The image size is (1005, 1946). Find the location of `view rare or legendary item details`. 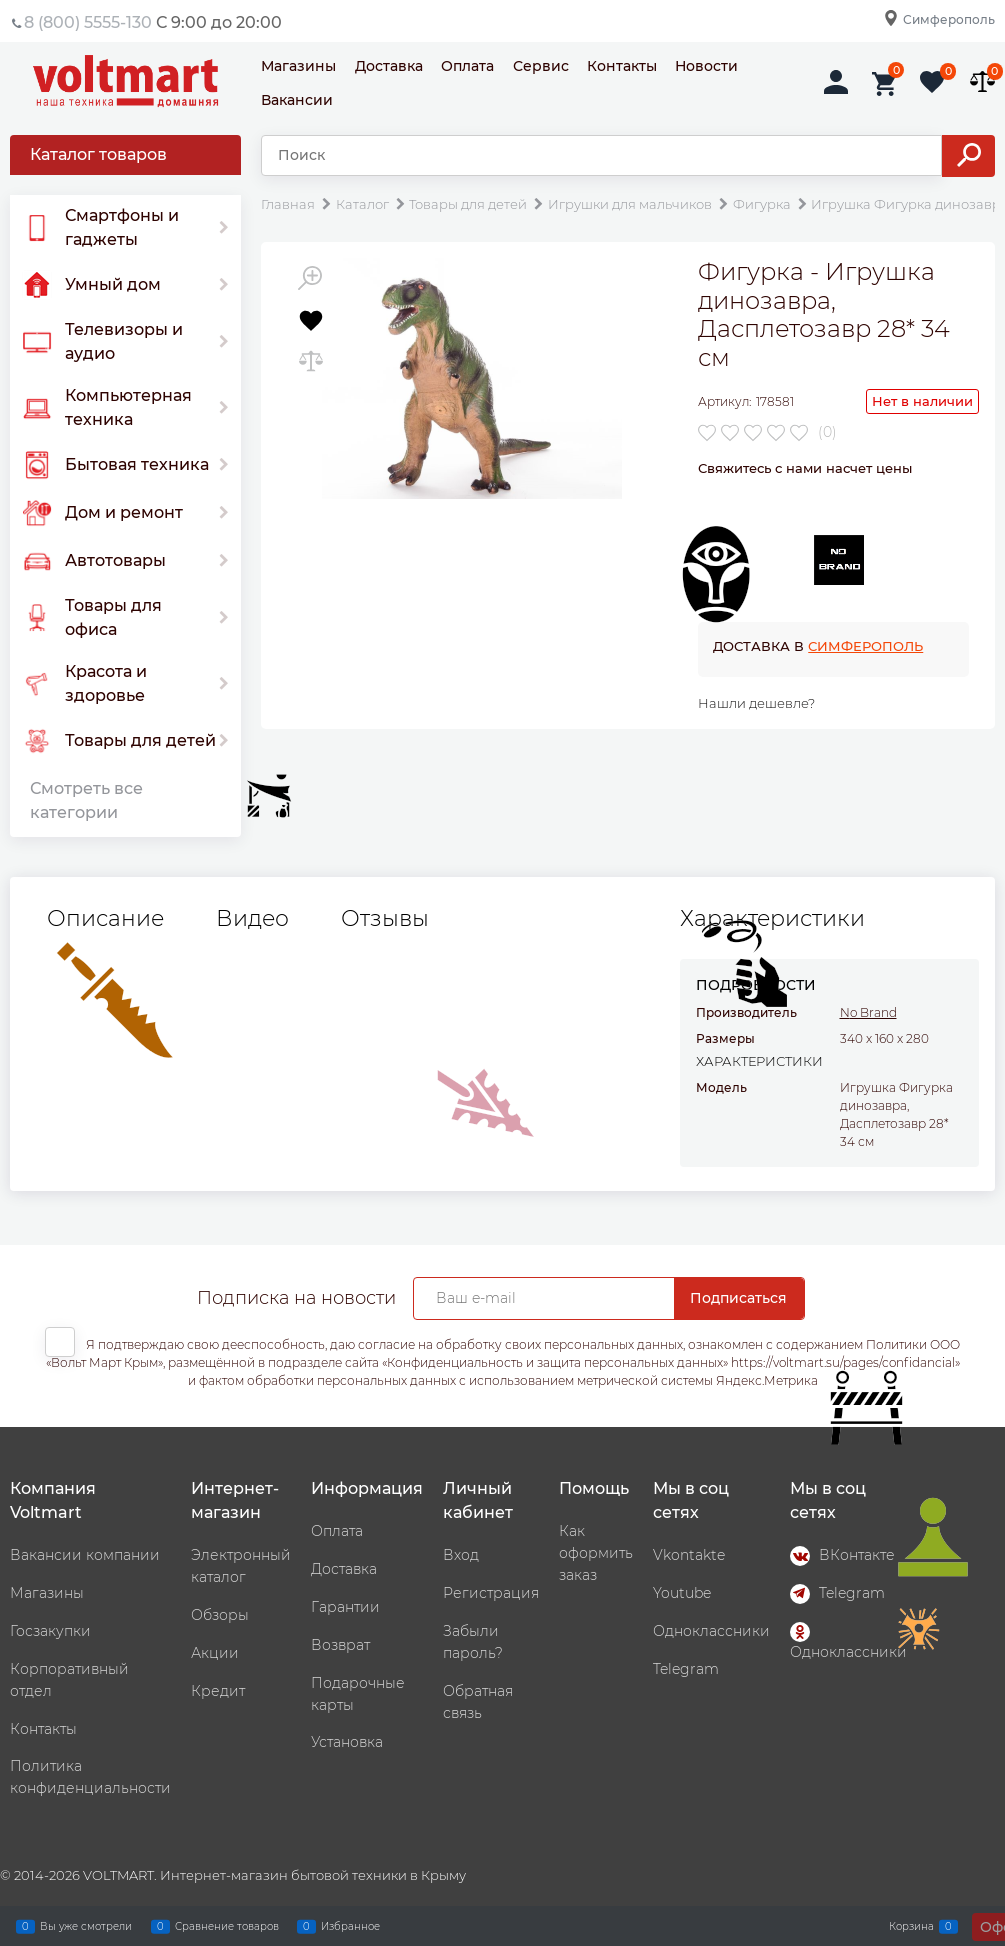

view rare or legendary item details is located at coordinates (919, 1629).